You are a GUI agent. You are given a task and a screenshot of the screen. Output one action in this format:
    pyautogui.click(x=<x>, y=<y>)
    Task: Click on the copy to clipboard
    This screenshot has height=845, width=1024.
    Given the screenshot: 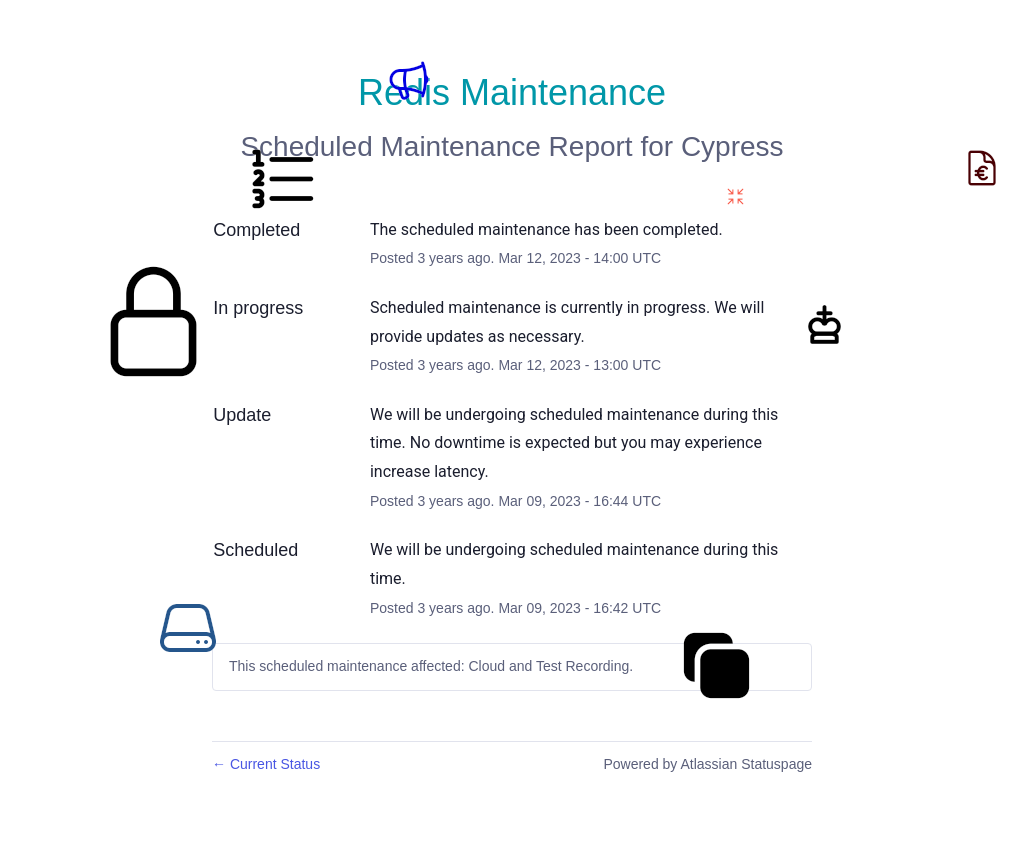 What is the action you would take?
    pyautogui.click(x=716, y=665)
    